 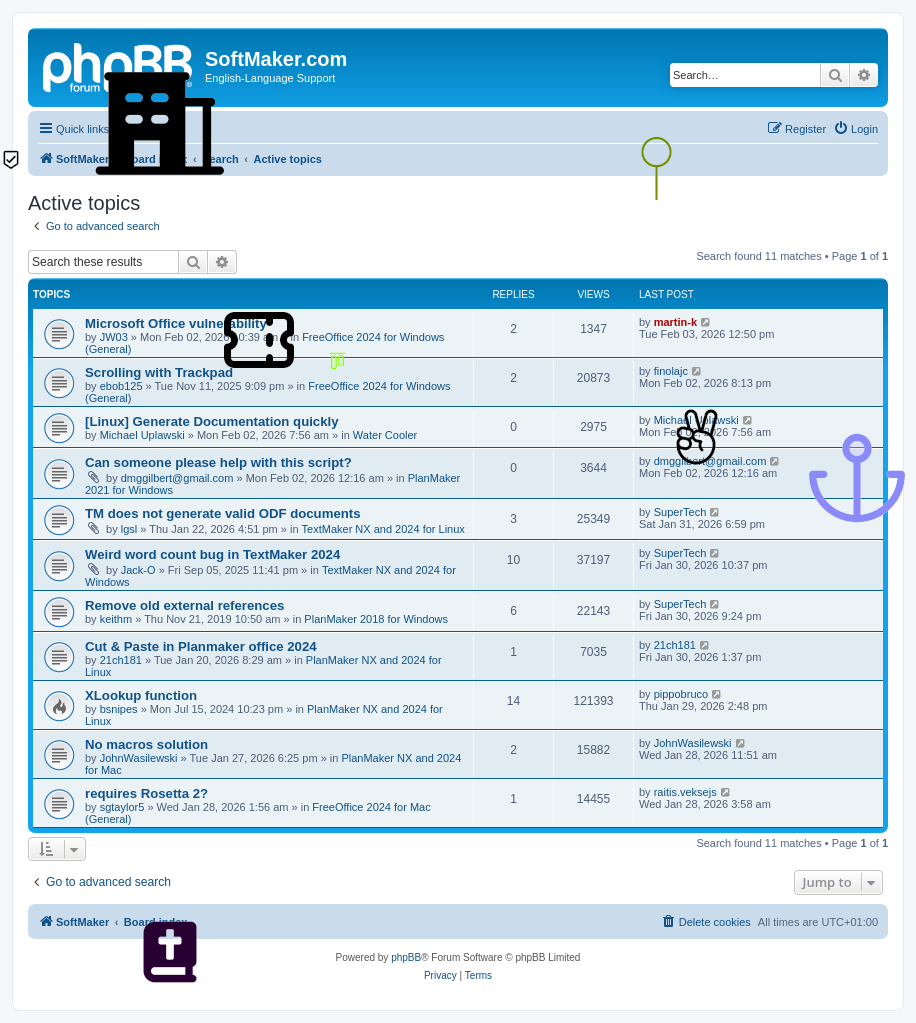 What do you see at coordinates (337, 360) in the screenshot?
I see `align selected objects to the top edge` at bounding box center [337, 360].